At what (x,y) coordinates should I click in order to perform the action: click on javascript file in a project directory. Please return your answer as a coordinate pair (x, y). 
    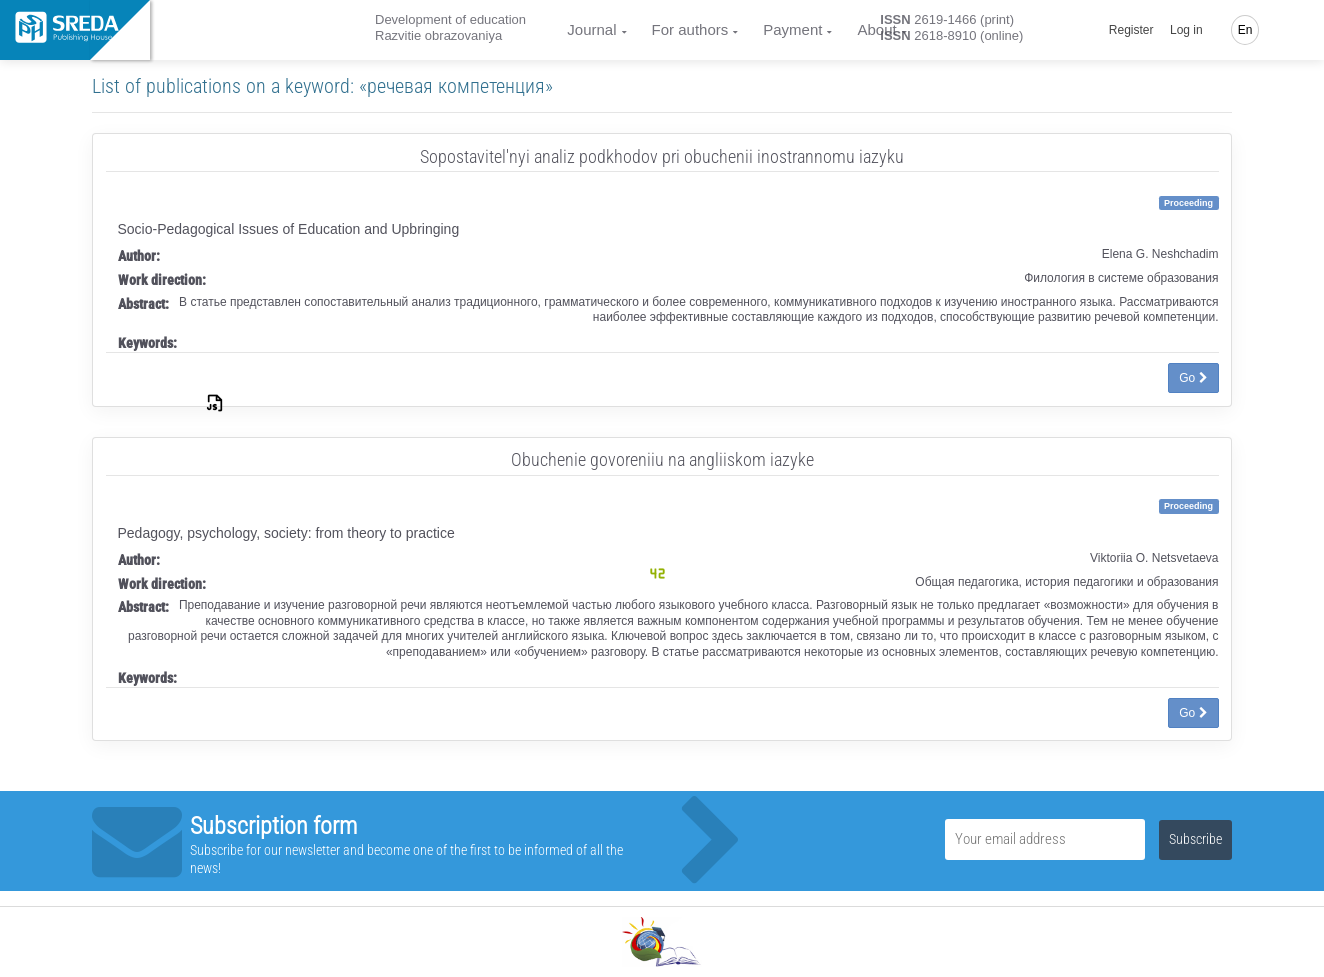
    Looking at the image, I should click on (215, 403).